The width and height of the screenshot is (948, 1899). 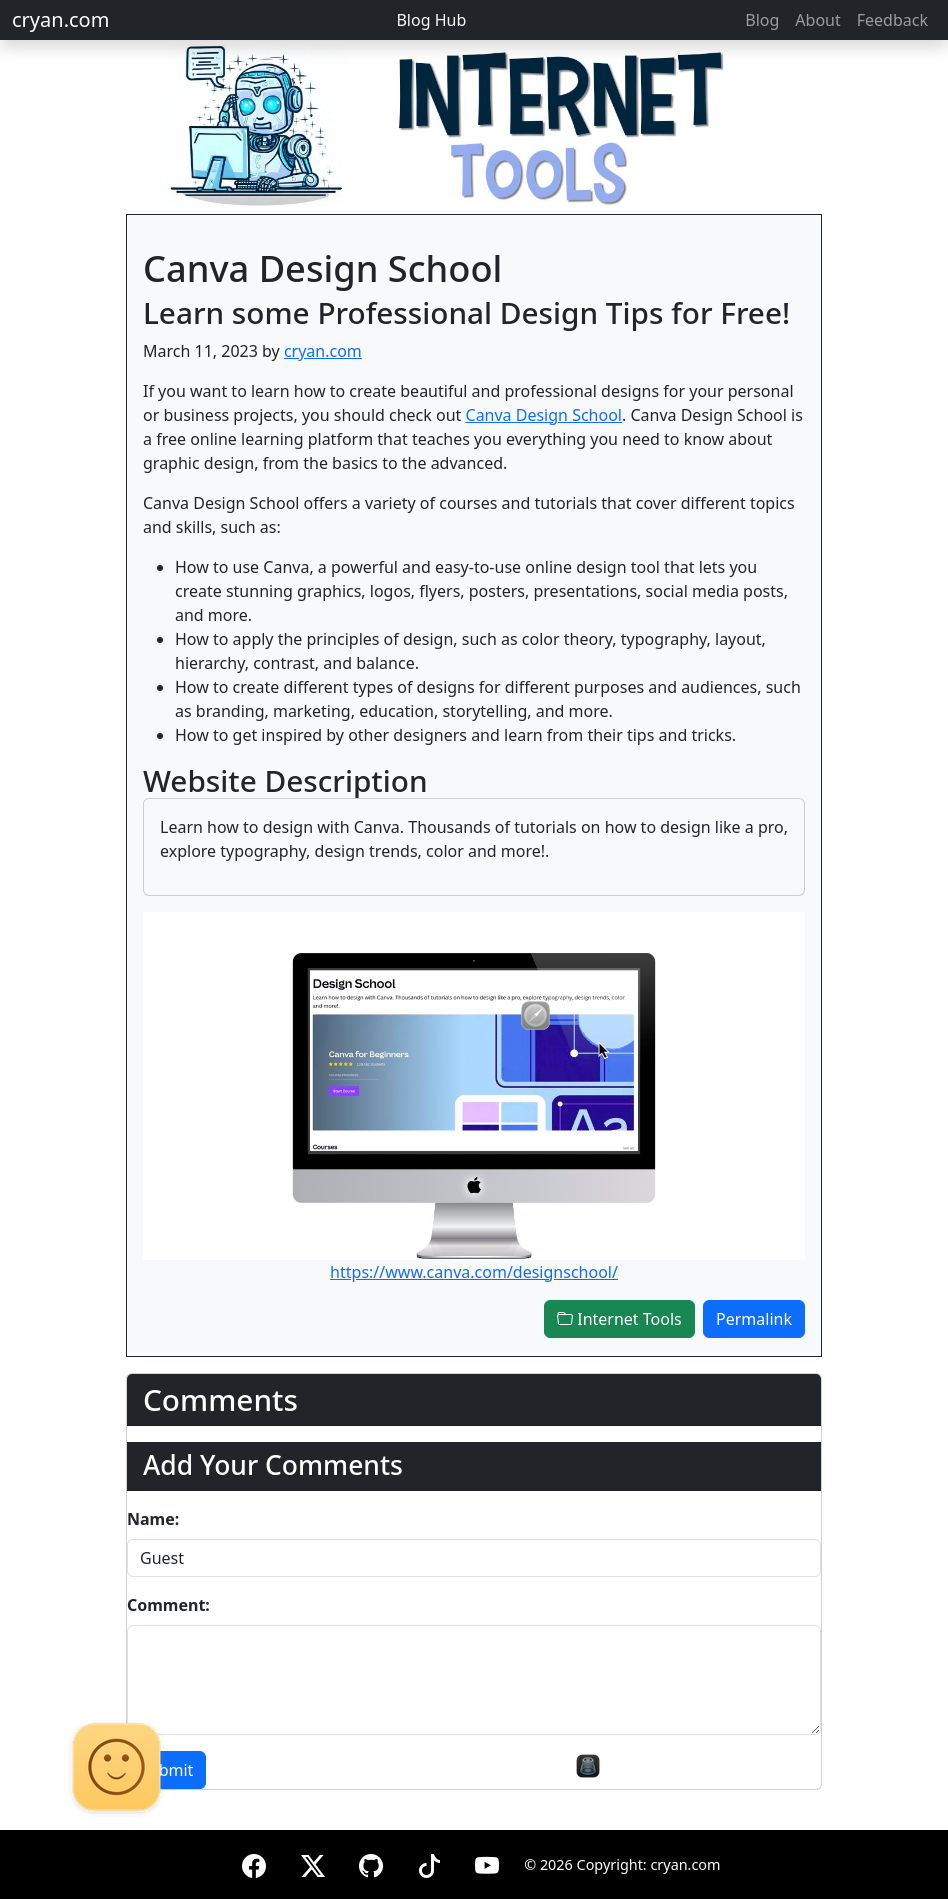 I want to click on open Preview app to view images and PDFs, so click(x=588, y=1766).